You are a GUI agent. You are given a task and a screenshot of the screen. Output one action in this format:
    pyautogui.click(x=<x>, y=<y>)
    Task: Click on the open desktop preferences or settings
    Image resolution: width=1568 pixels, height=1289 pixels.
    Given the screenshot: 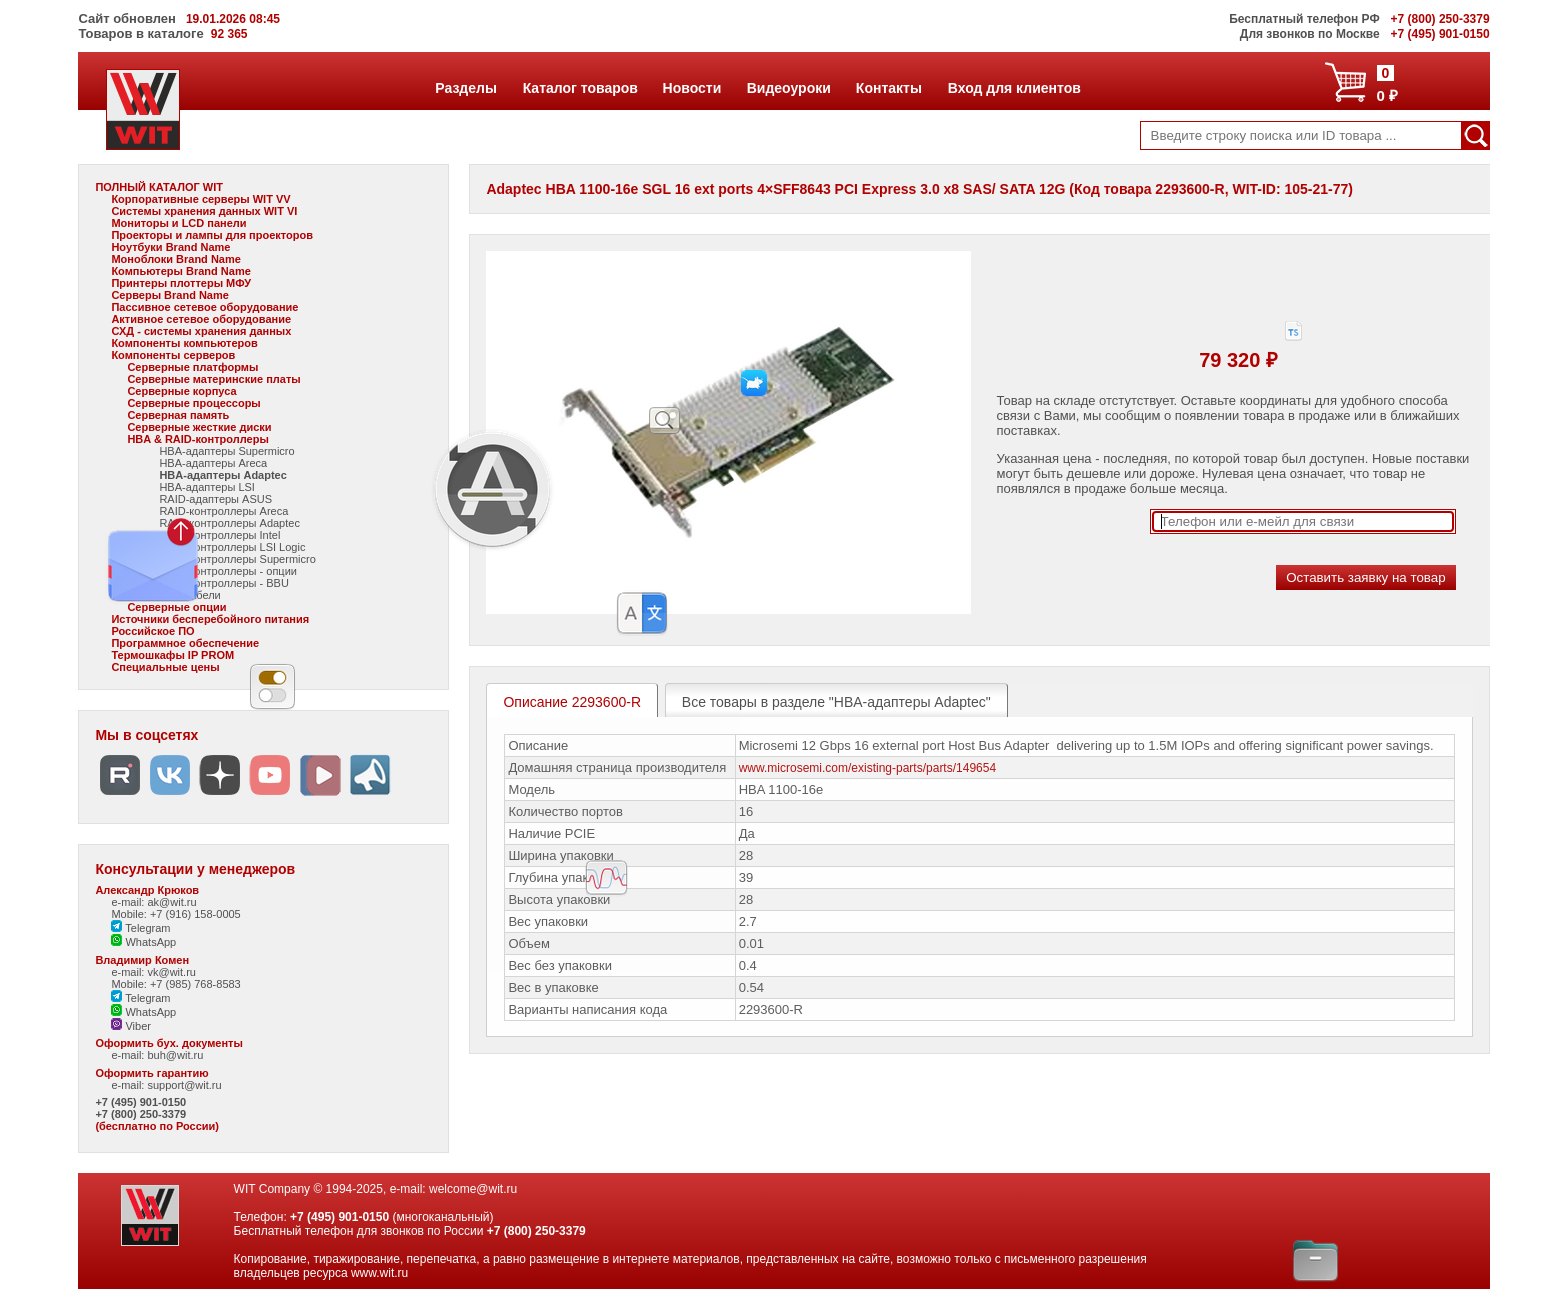 What is the action you would take?
    pyautogui.click(x=272, y=686)
    